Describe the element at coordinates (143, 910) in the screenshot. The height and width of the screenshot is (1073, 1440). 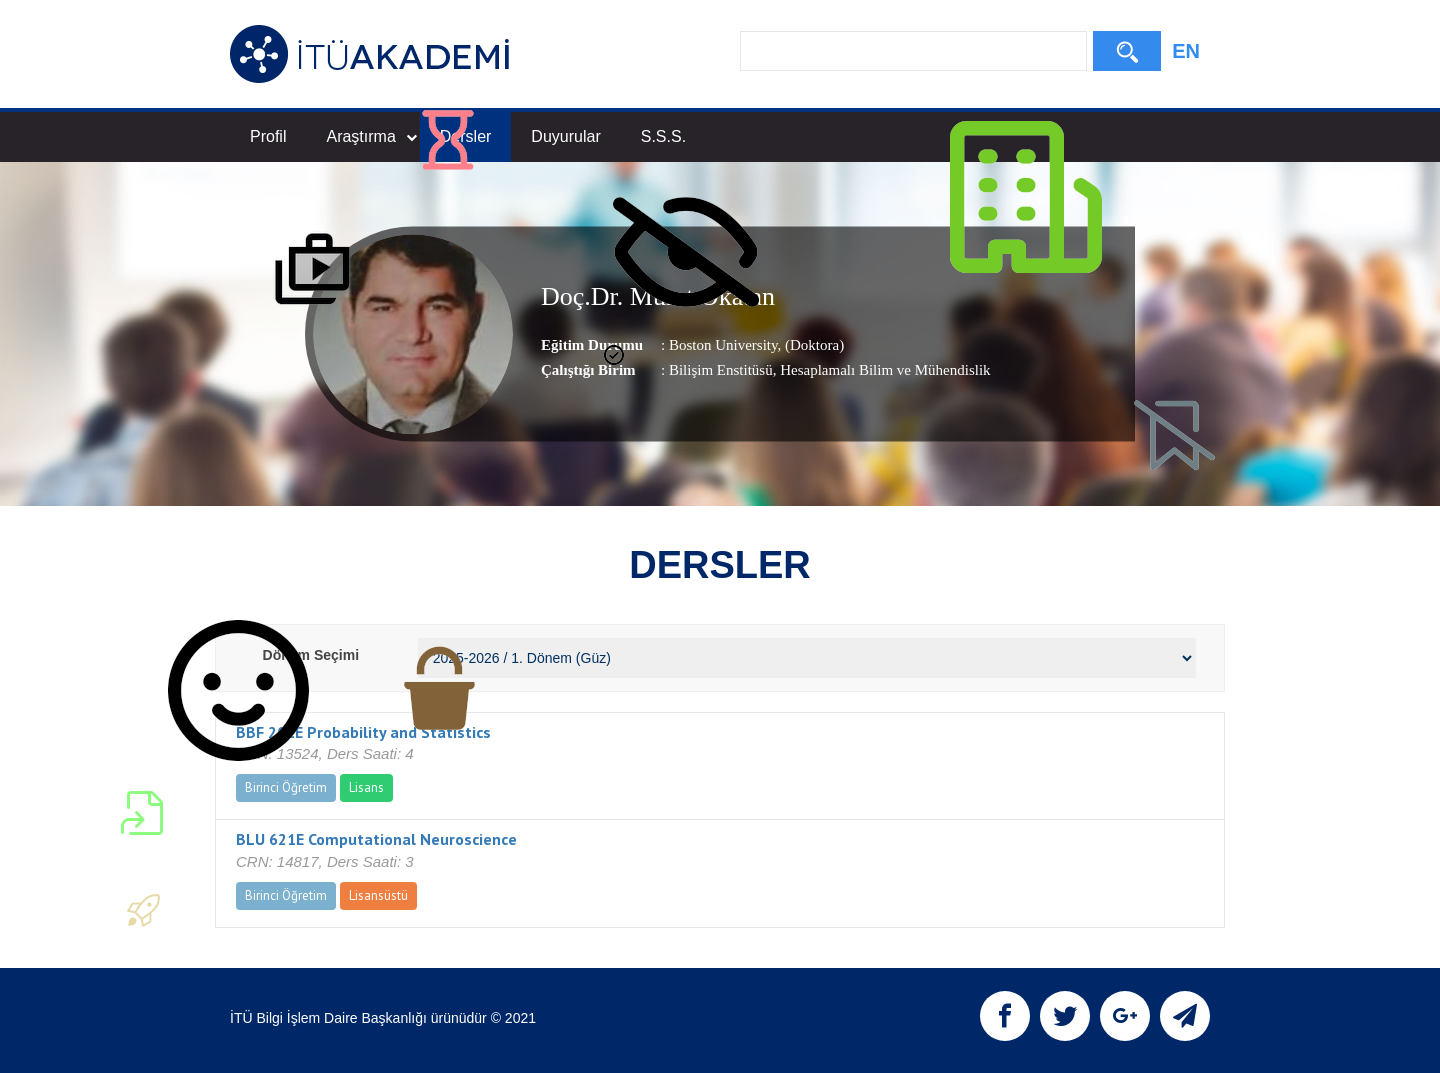
I see `launch or deploy a project` at that location.